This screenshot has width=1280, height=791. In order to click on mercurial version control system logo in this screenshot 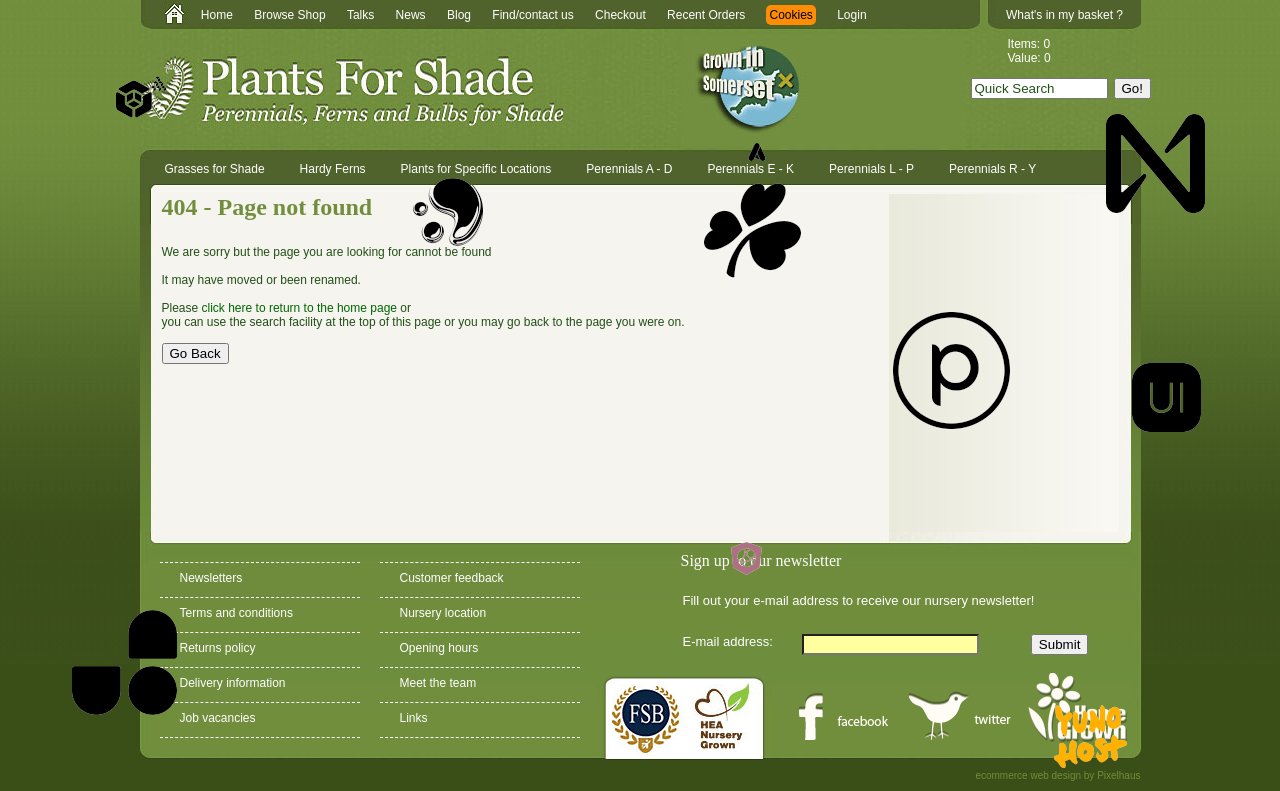, I will do `click(448, 212)`.